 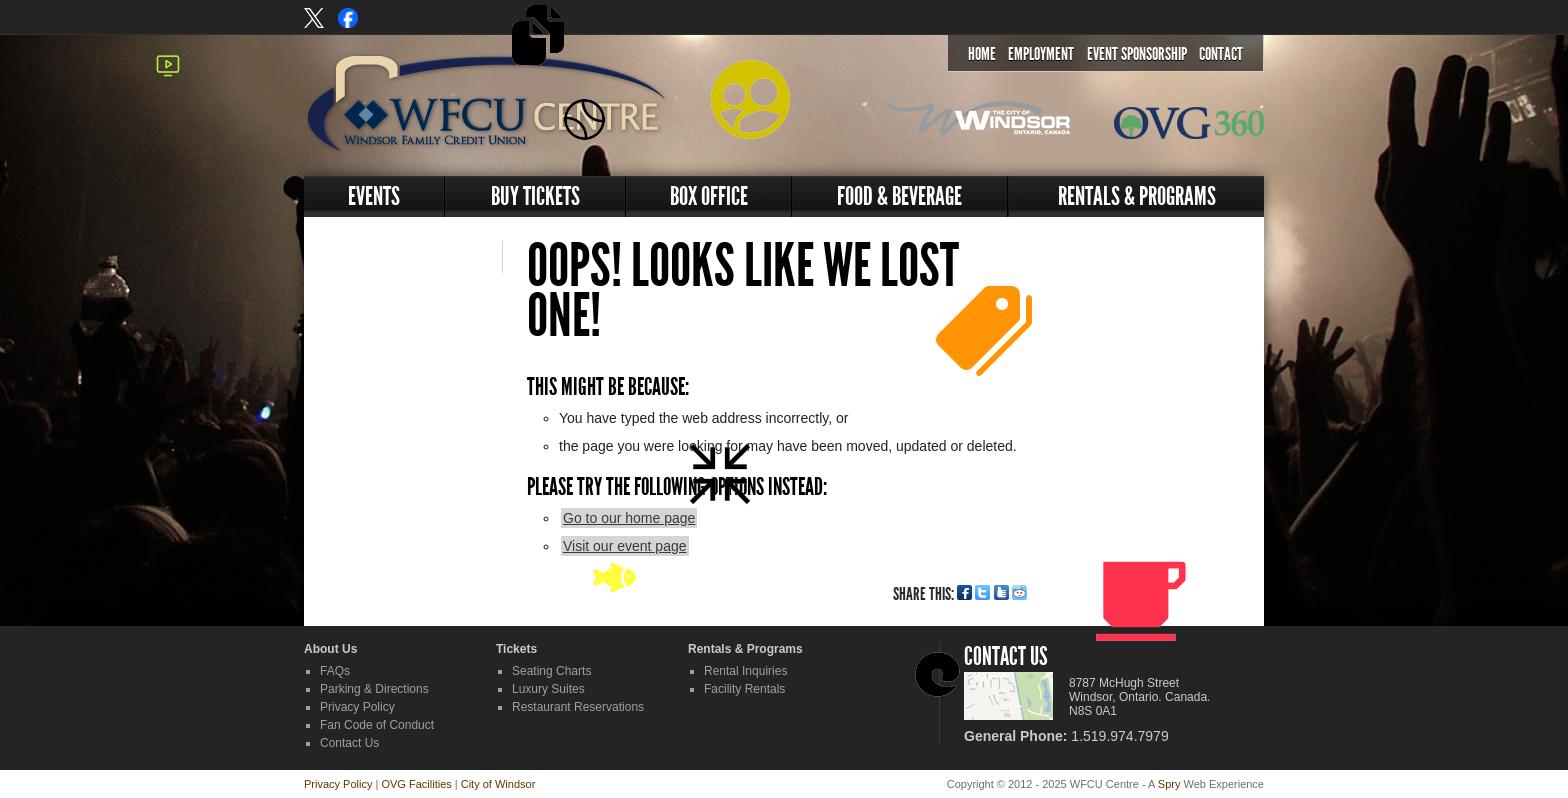 What do you see at coordinates (538, 35) in the screenshot?
I see `view all documents` at bounding box center [538, 35].